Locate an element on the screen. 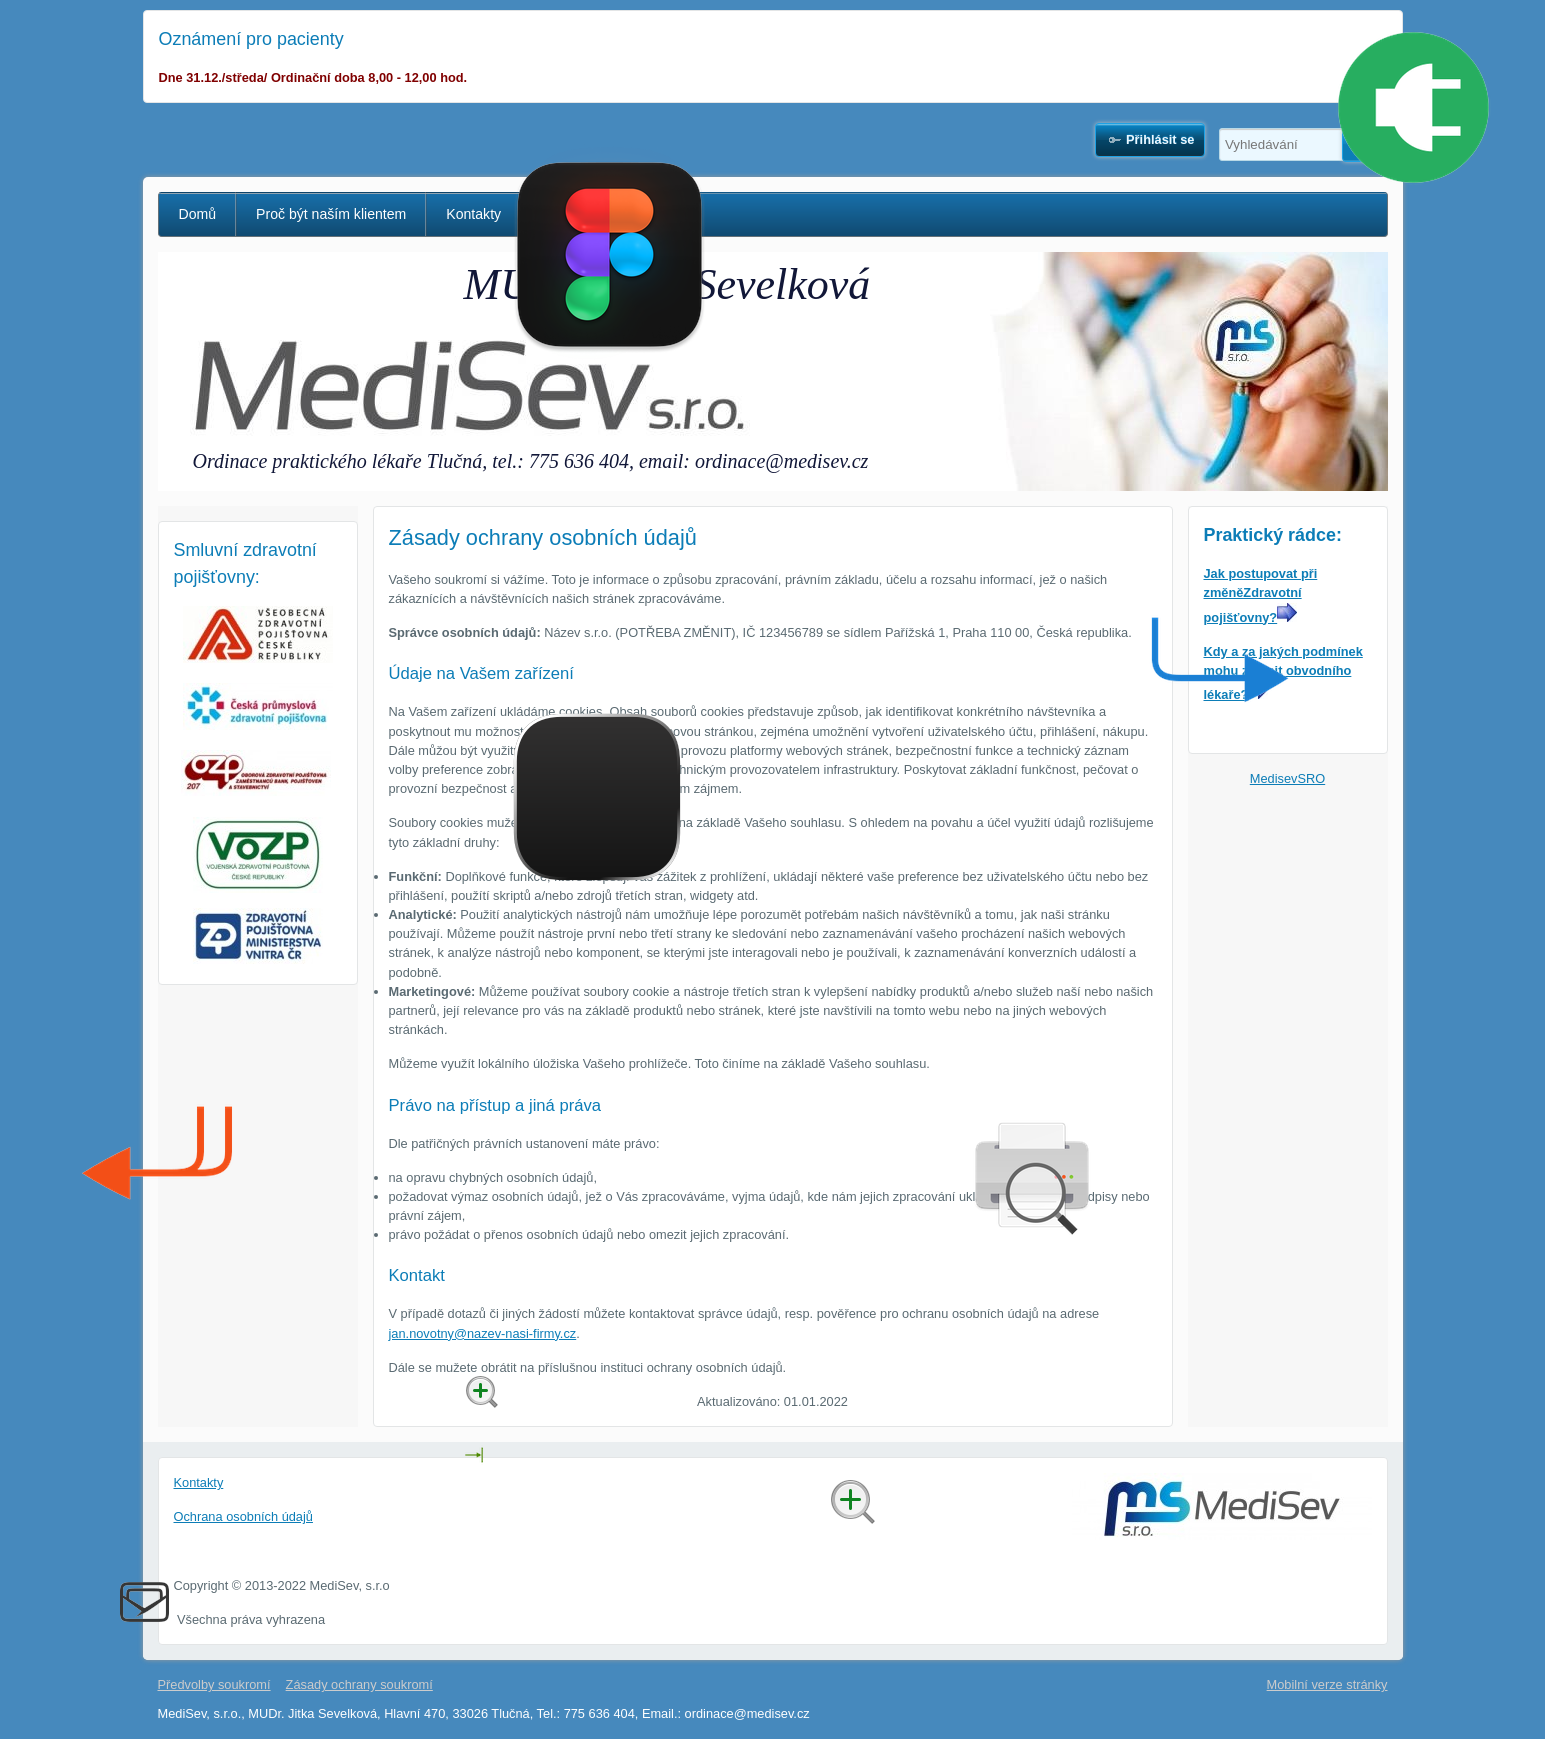 This screenshot has height=1739, width=1545. forward this email to another recipient is located at coordinates (1222, 659).